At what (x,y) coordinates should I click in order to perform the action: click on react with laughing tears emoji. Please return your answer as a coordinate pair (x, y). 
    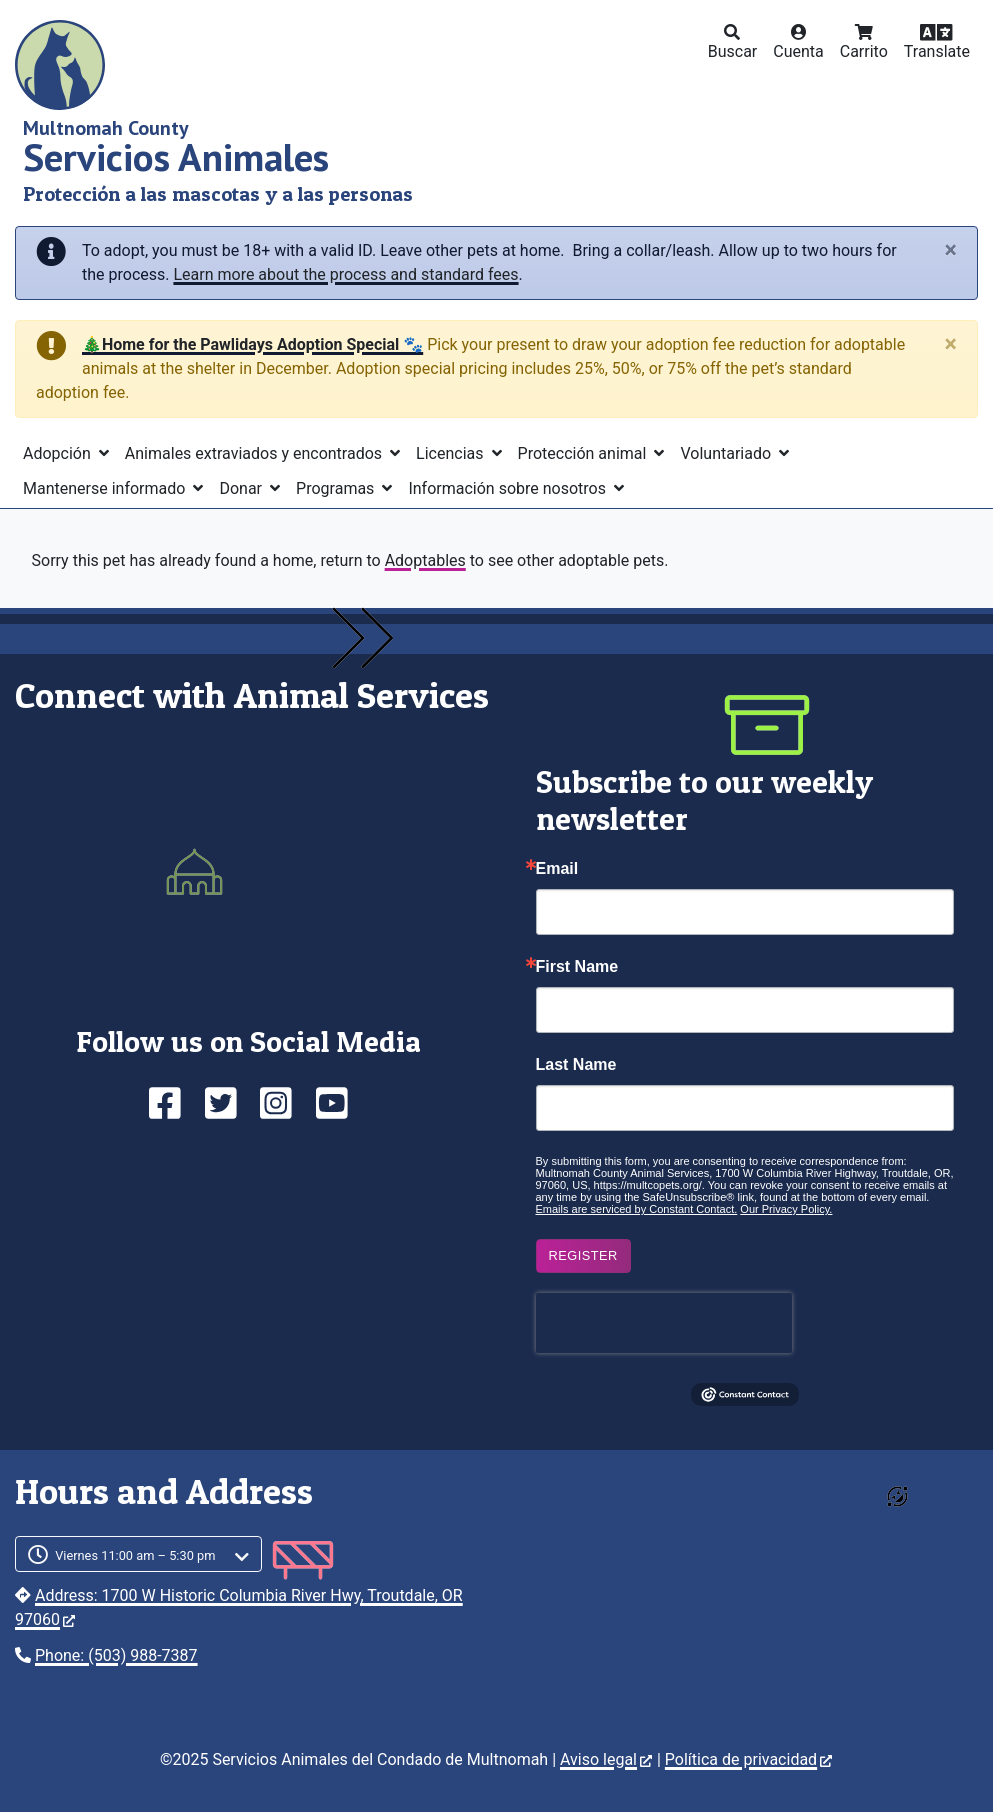
    Looking at the image, I should click on (897, 1496).